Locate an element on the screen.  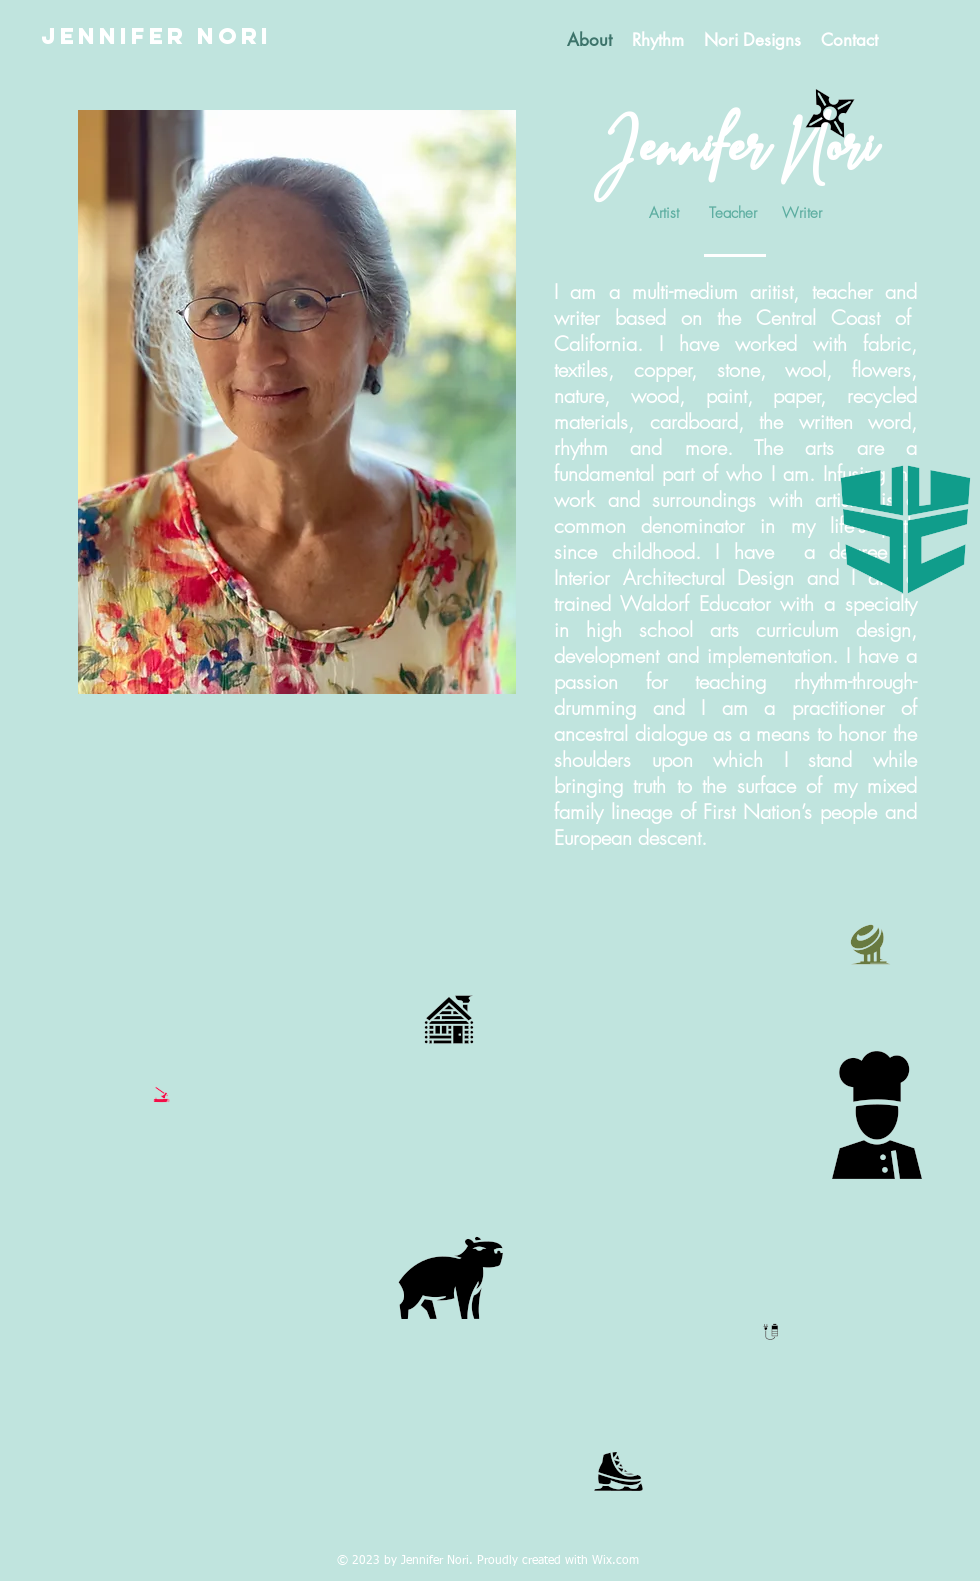
a ninja or stealth-themed game element is located at coordinates (830, 113).